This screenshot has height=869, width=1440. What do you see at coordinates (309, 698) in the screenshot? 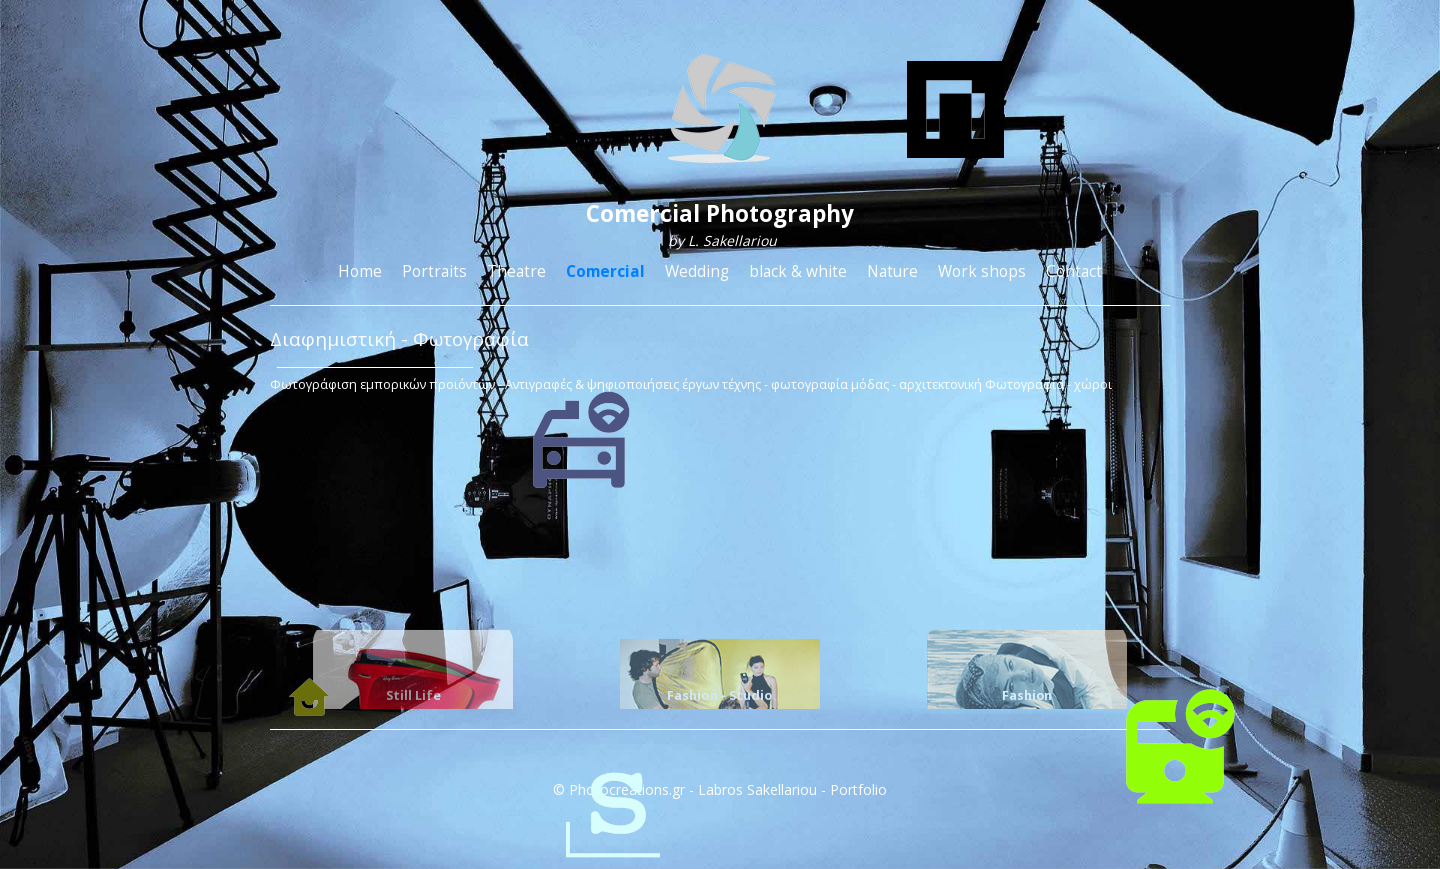
I see `go to home screen` at bounding box center [309, 698].